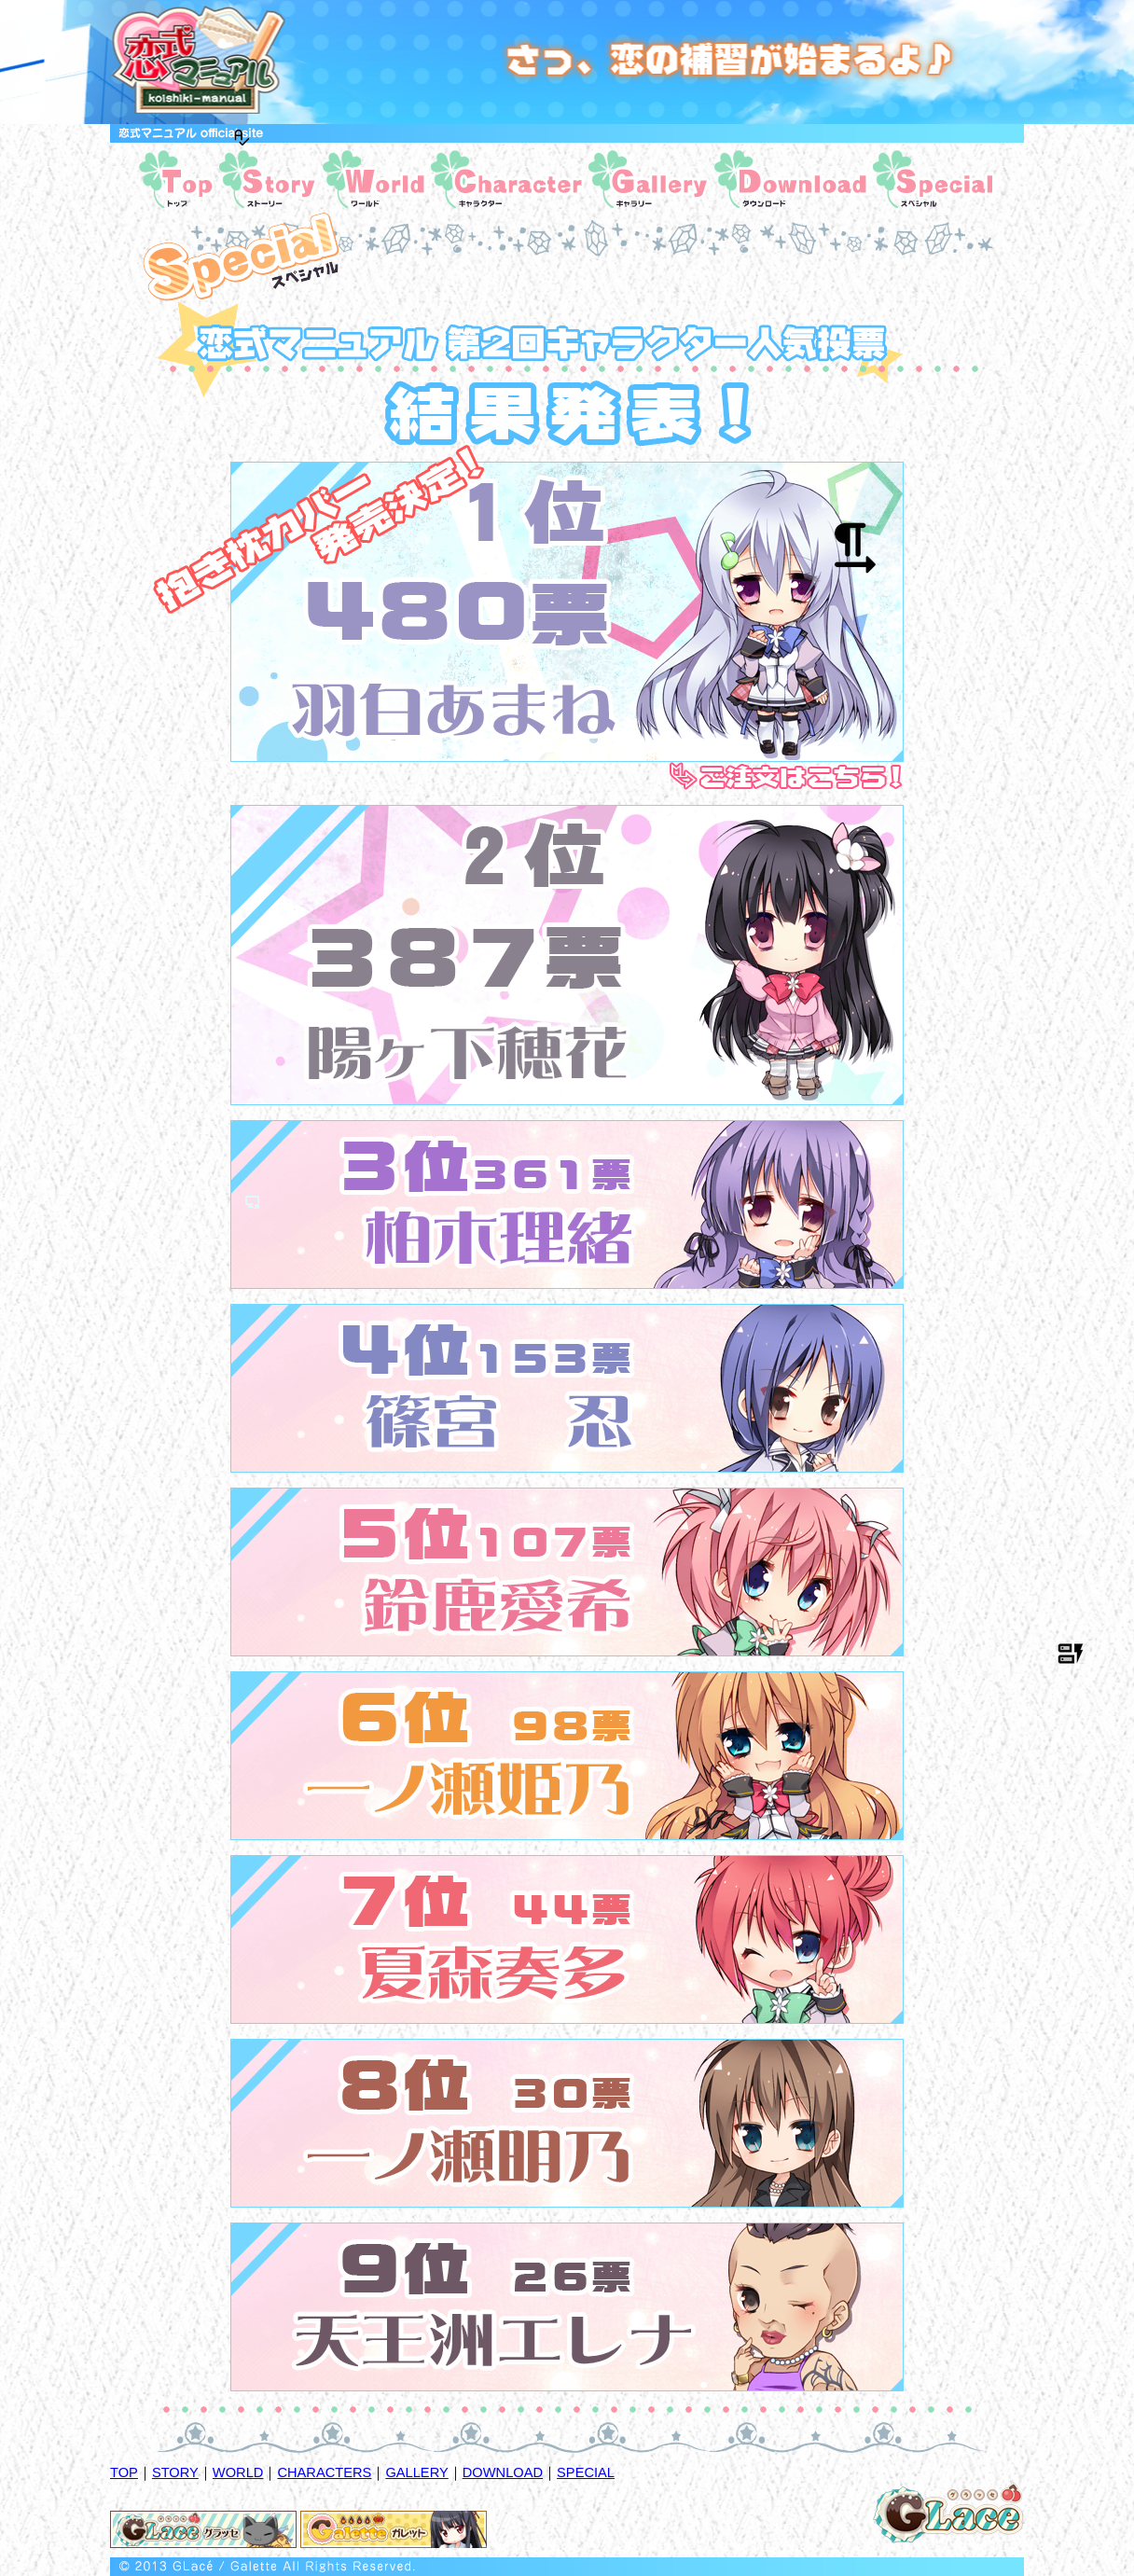 The image size is (1134, 2576). What do you see at coordinates (242, 137) in the screenshot?
I see `enable spellcheck for text input` at bounding box center [242, 137].